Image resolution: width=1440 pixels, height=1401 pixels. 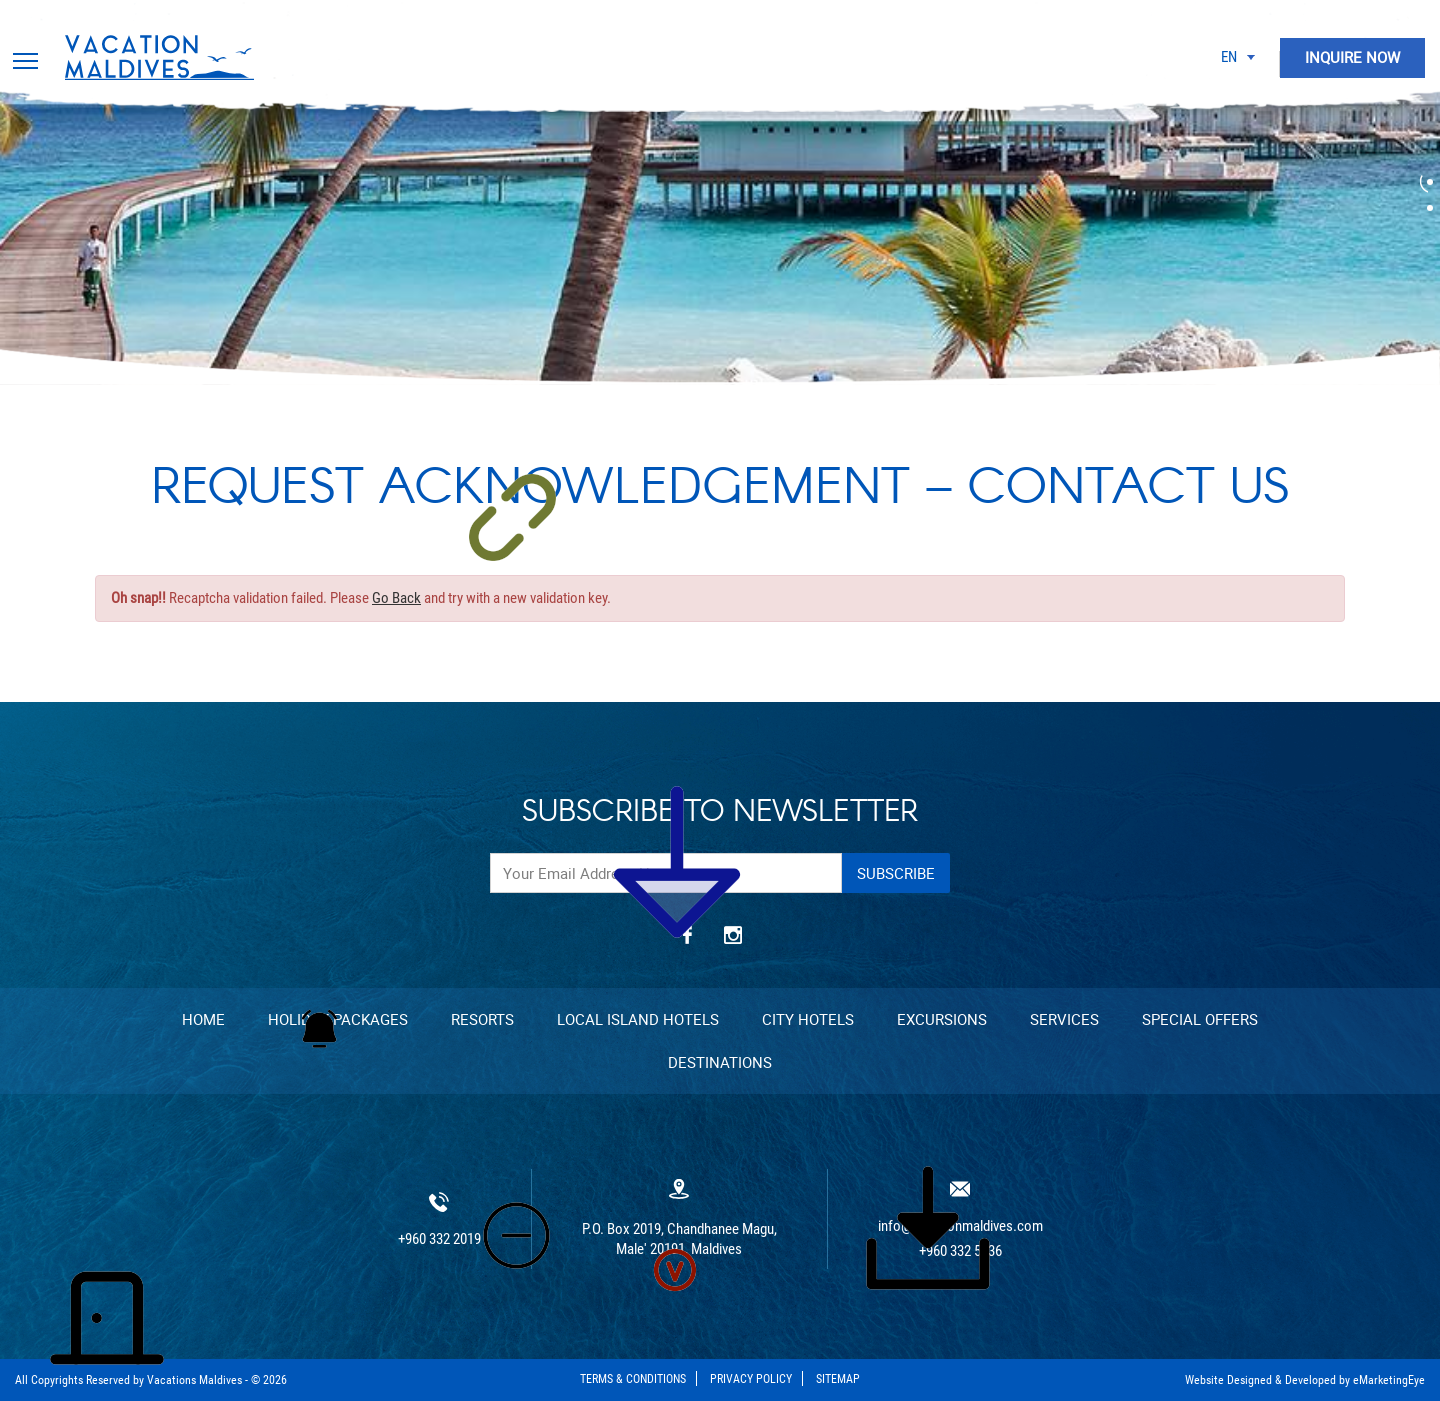 What do you see at coordinates (512, 517) in the screenshot?
I see `unlink or disconnect a URL` at bounding box center [512, 517].